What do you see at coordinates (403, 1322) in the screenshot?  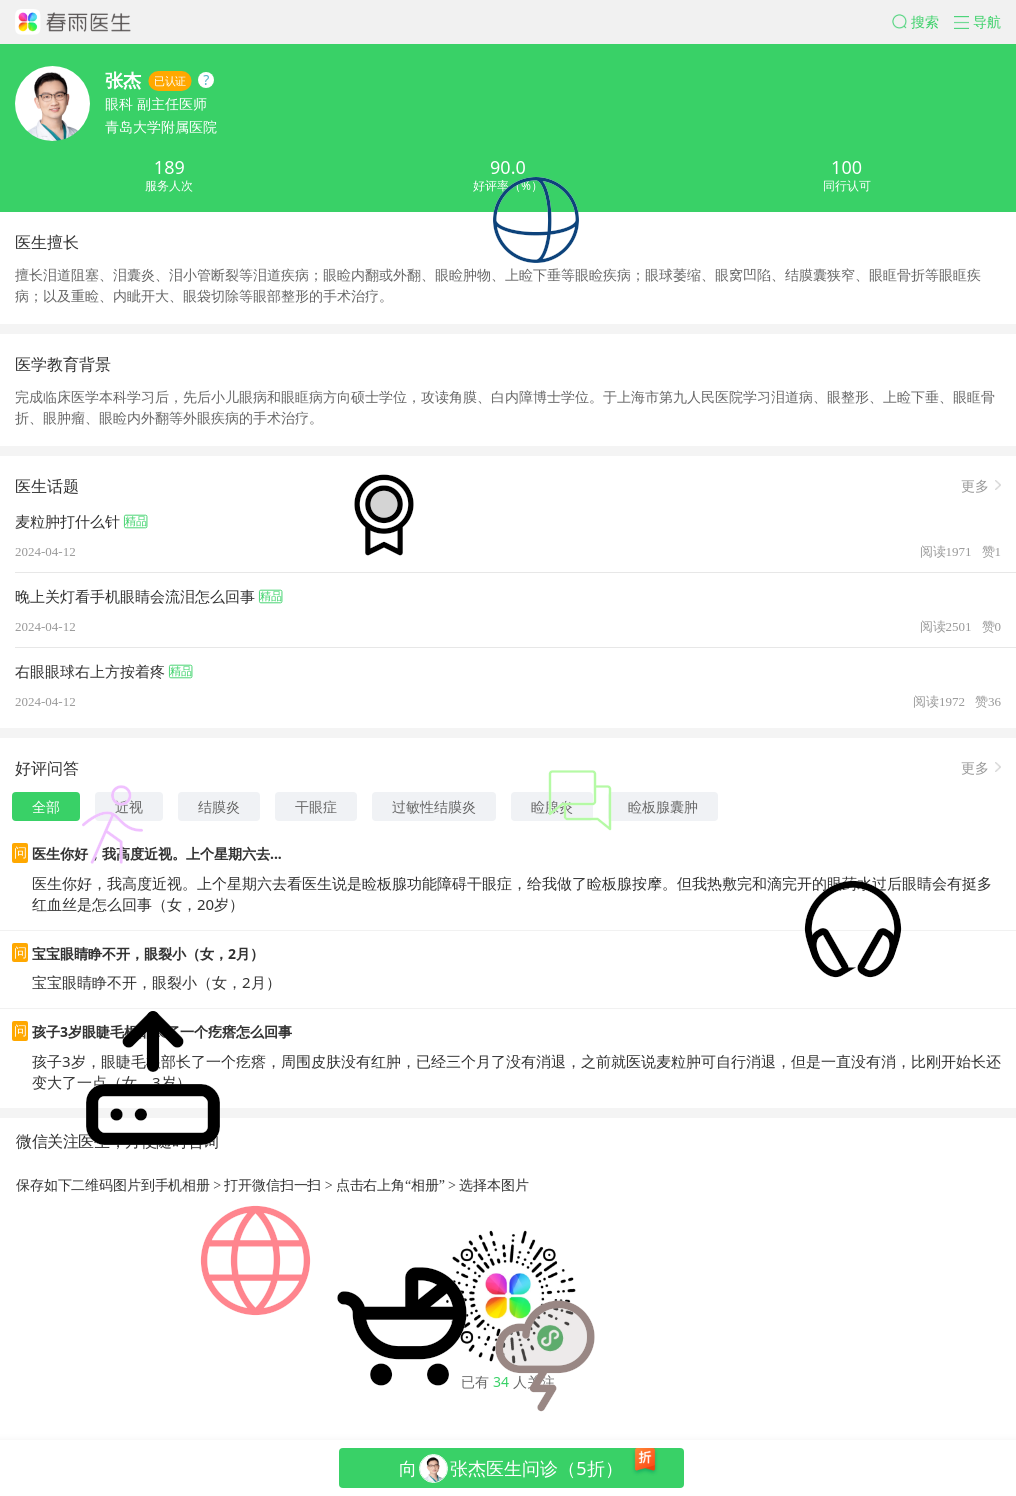 I see `access baby or parenting-related features` at bounding box center [403, 1322].